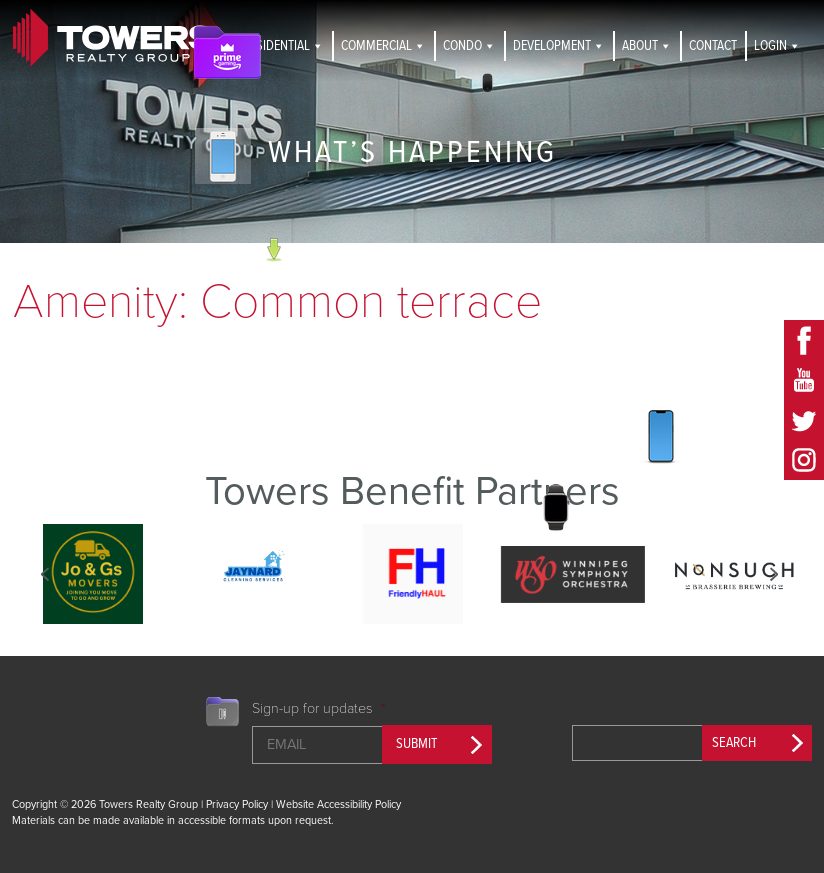  Describe the element at coordinates (556, 508) in the screenshot. I see `apple watch series 6 device icon` at that location.